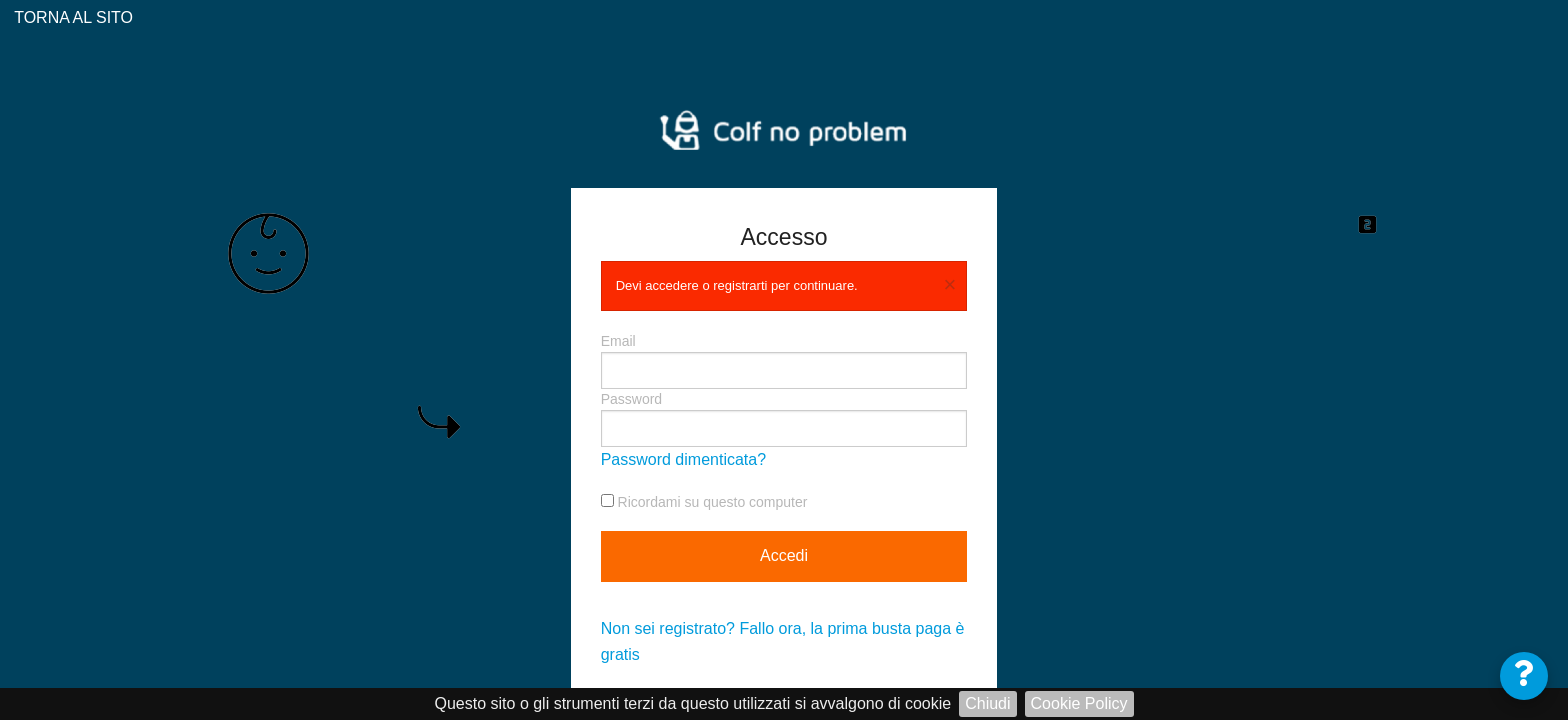  I want to click on access parenting or baby-related features, so click(268, 253).